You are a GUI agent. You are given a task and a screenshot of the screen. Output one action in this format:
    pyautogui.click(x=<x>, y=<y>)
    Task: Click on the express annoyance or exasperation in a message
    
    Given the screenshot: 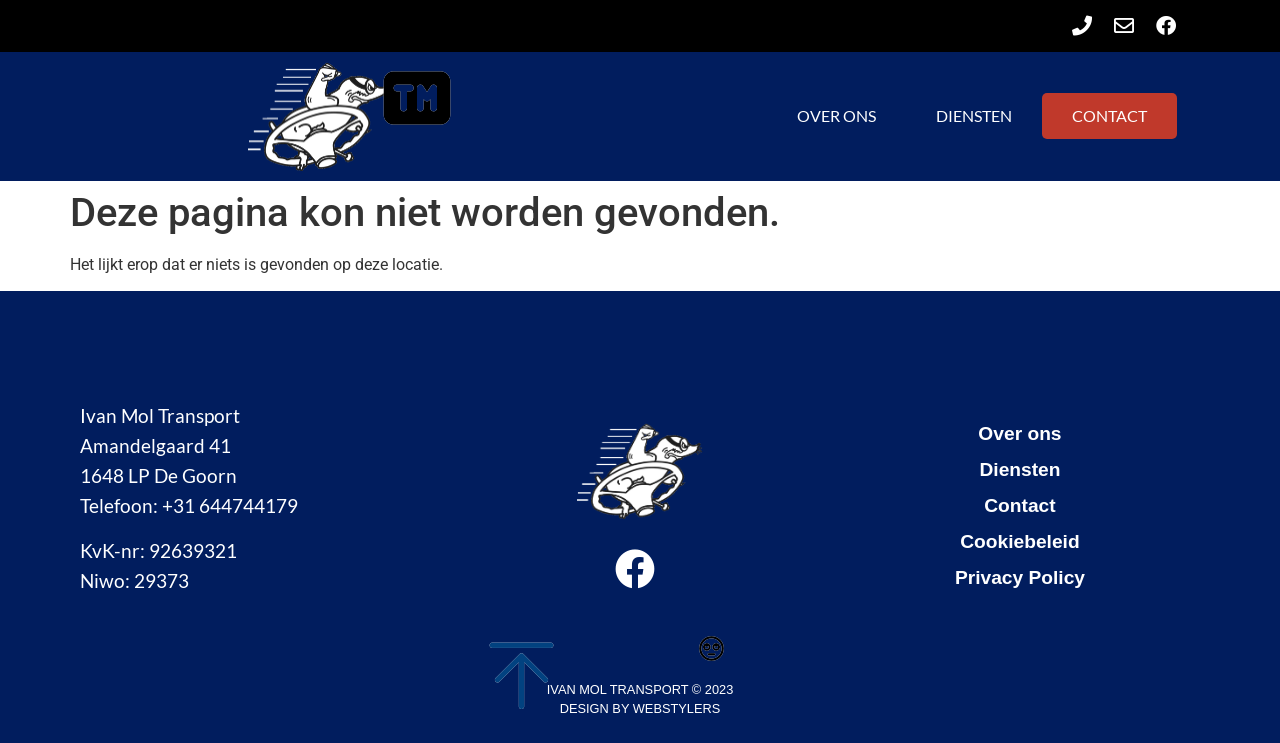 What is the action you would take?
    pyautogui.click(x=711, y=648)
    